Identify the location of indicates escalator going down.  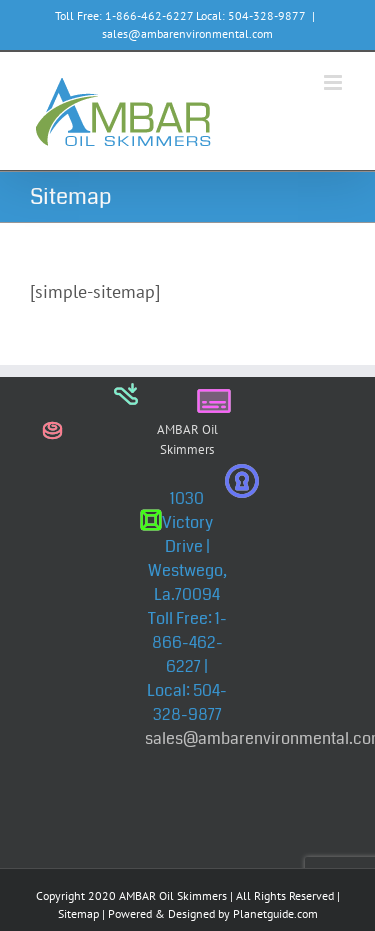
(126, 394).